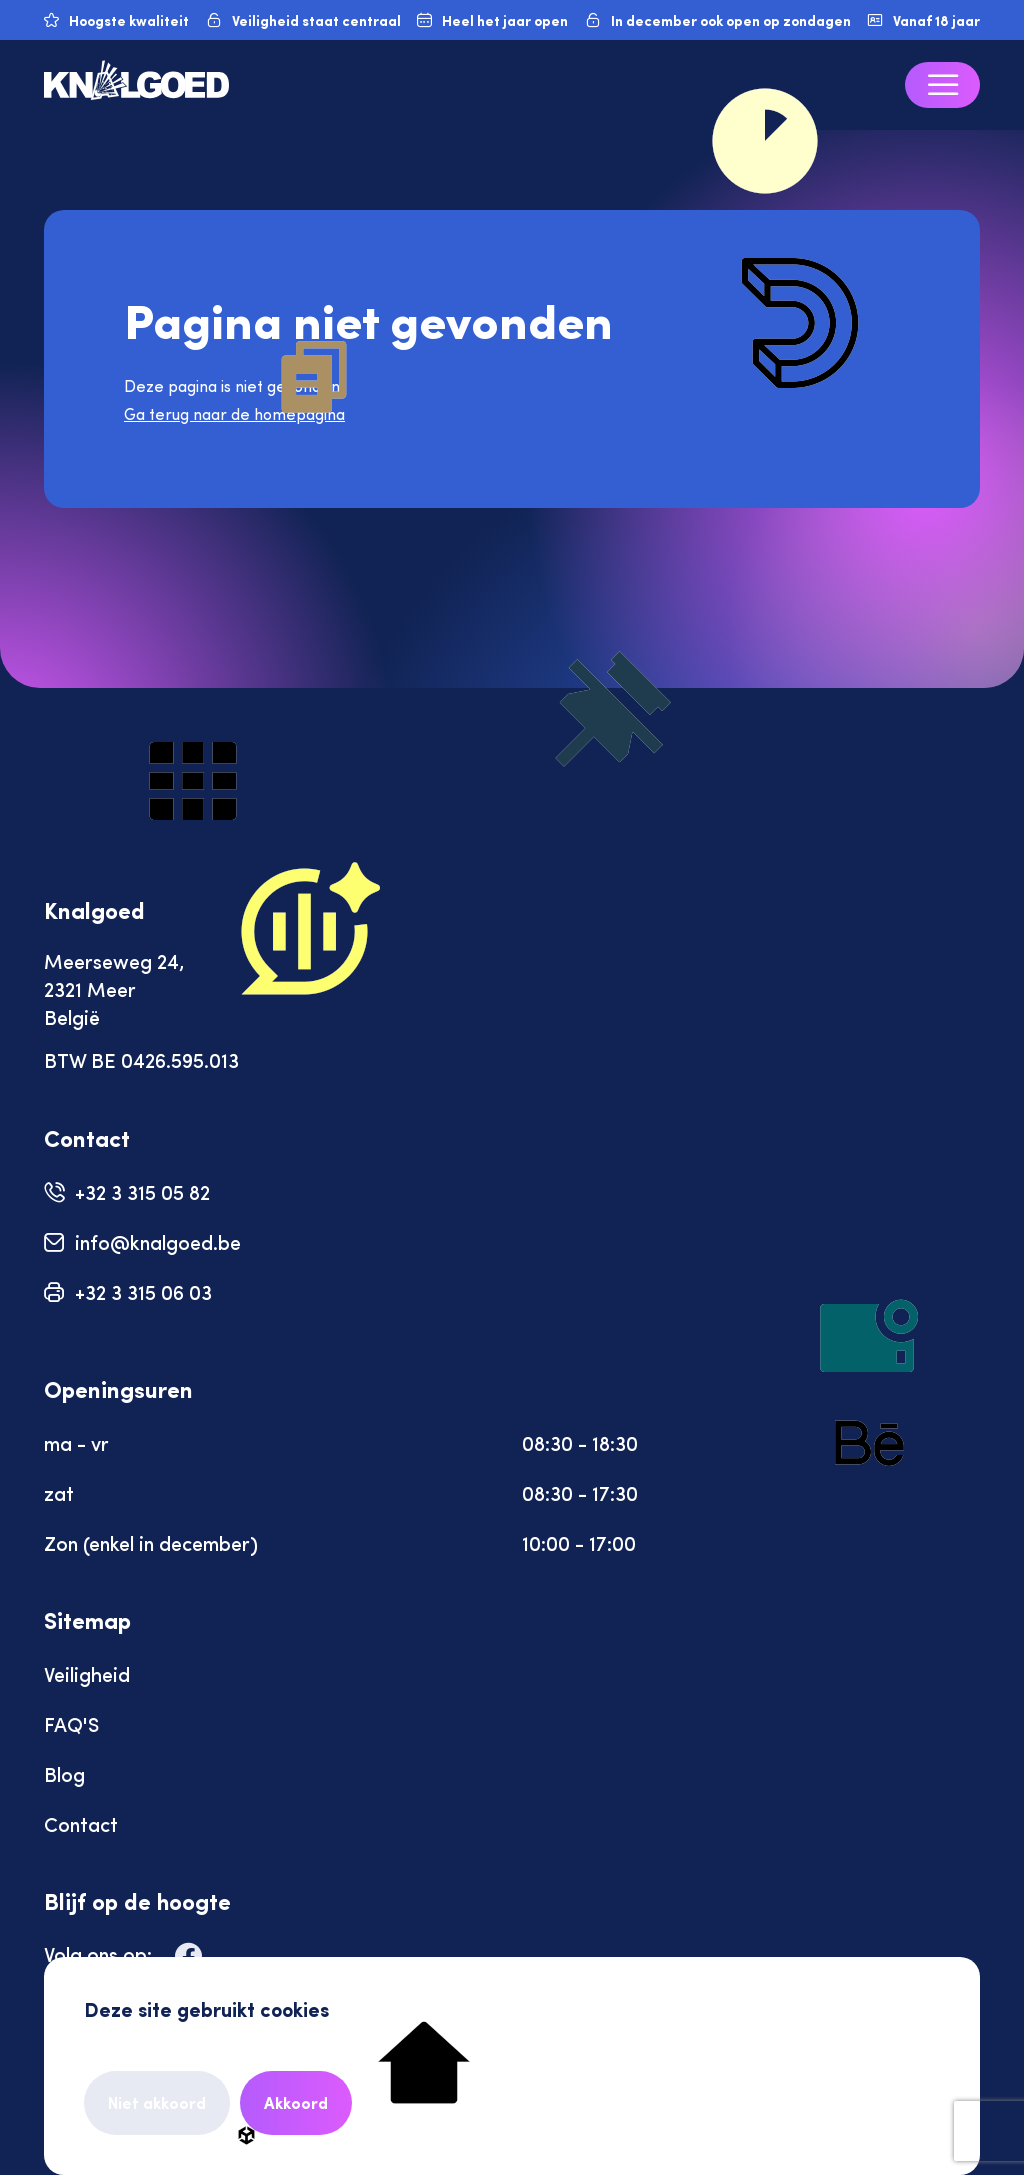 The height and width of the screenshot is (2175, 1024). What do you see at coordinates (608, 713) in the screenshot?
I see `unpin a saved location` at bounding box center [608, 713].